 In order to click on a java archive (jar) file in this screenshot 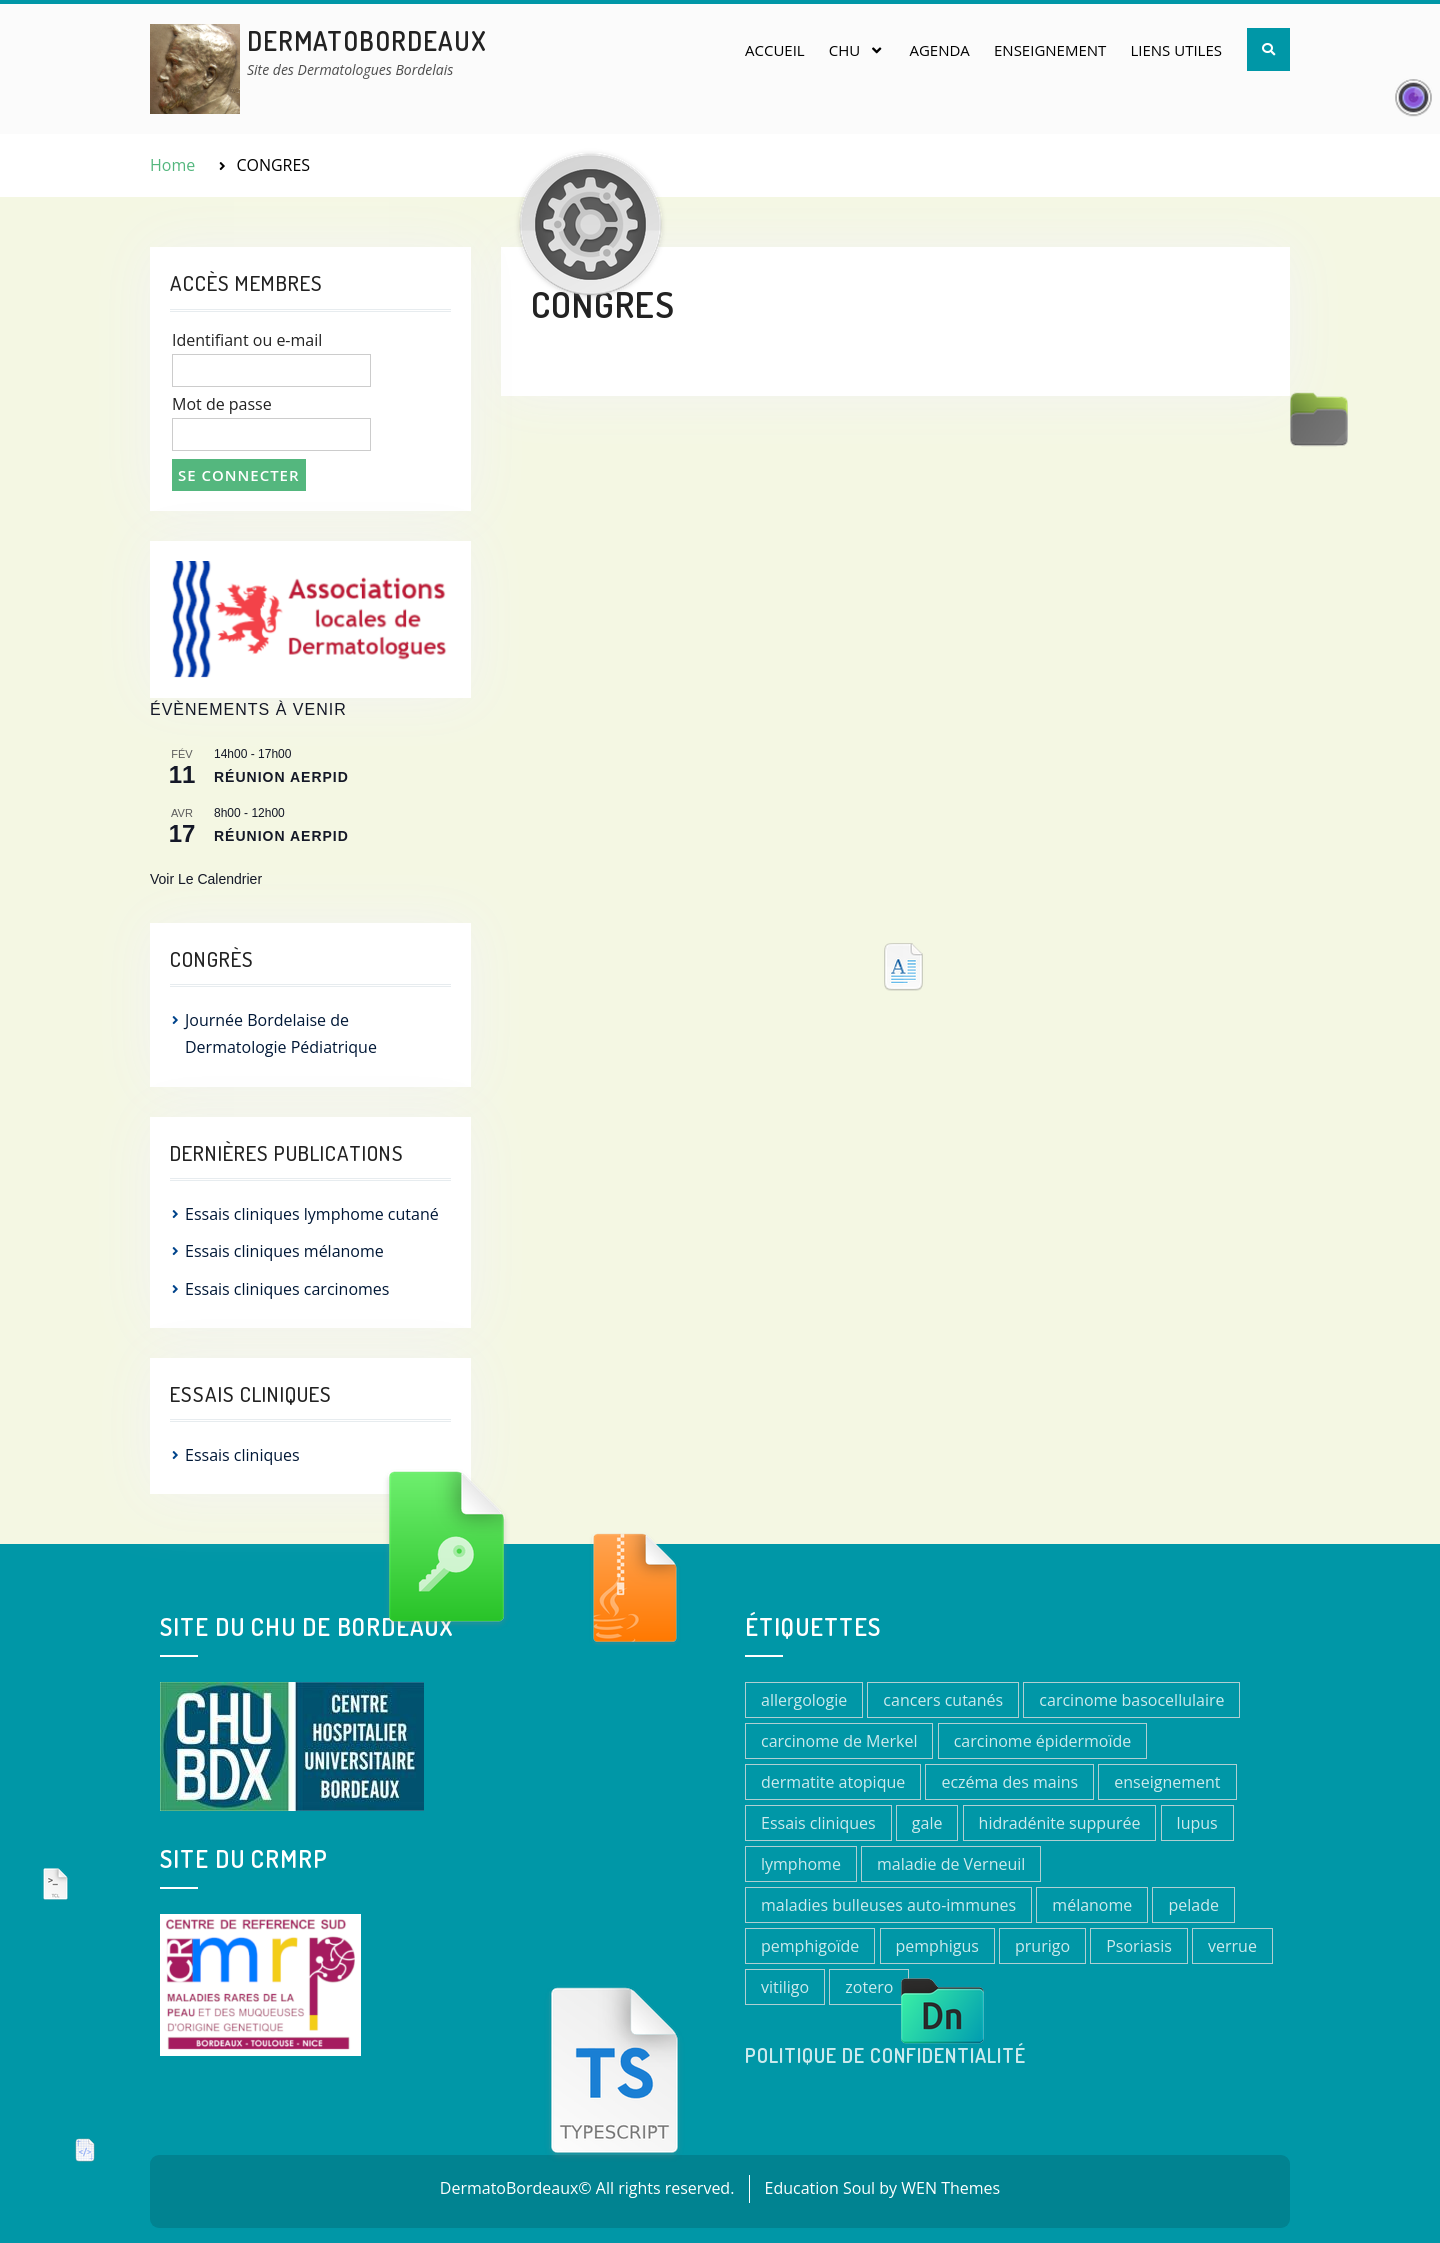, I will do `click(635, 1590)`.